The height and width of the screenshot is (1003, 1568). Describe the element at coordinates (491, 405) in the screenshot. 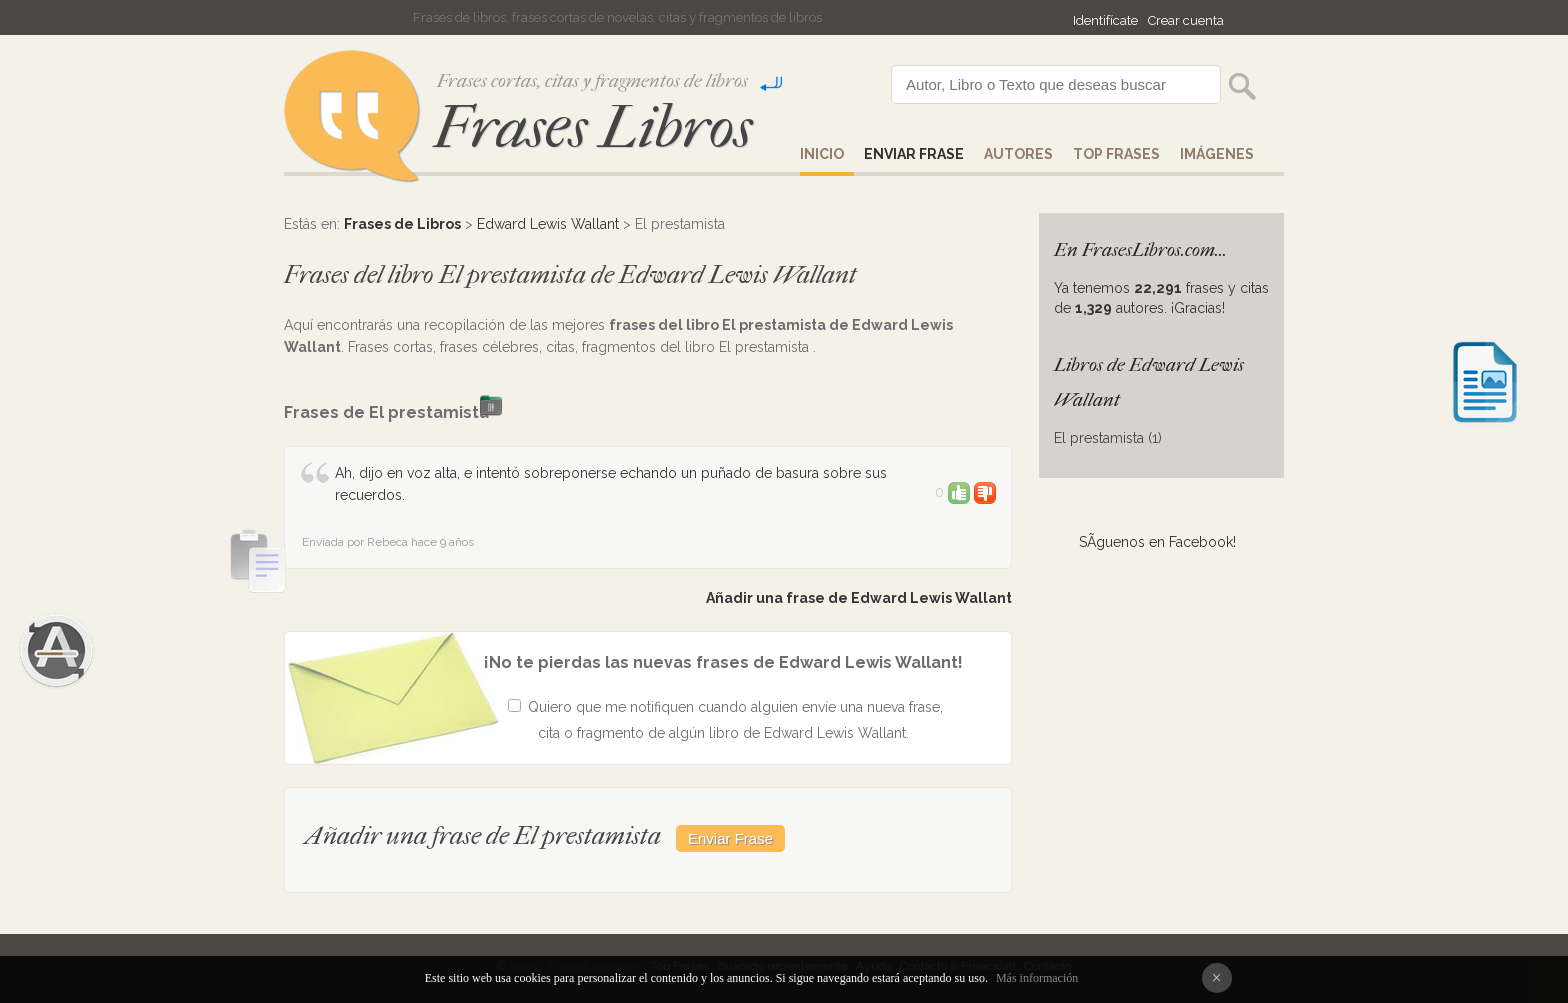

I see `open templates folder` at that location.